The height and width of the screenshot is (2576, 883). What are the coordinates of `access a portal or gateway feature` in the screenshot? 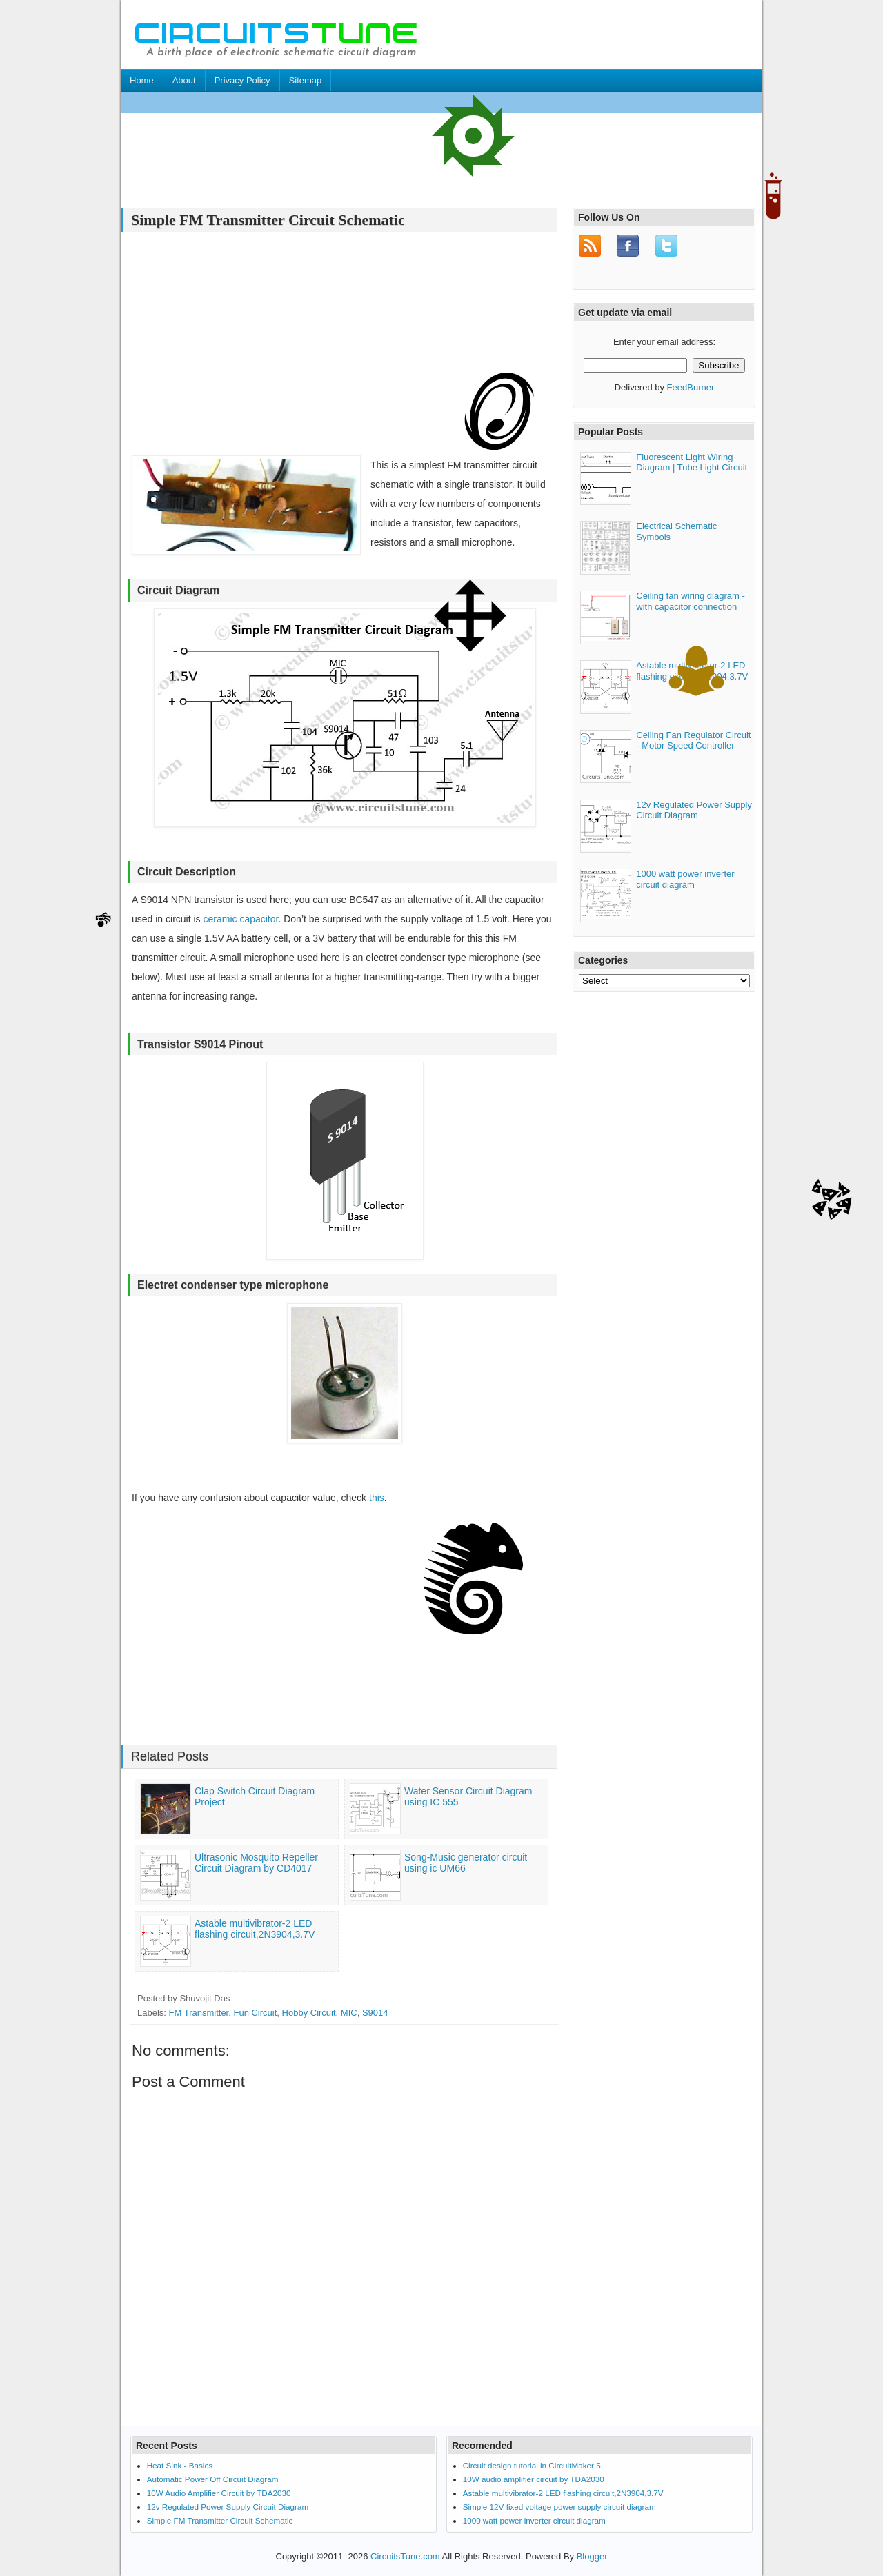 It's located at (499, 411).